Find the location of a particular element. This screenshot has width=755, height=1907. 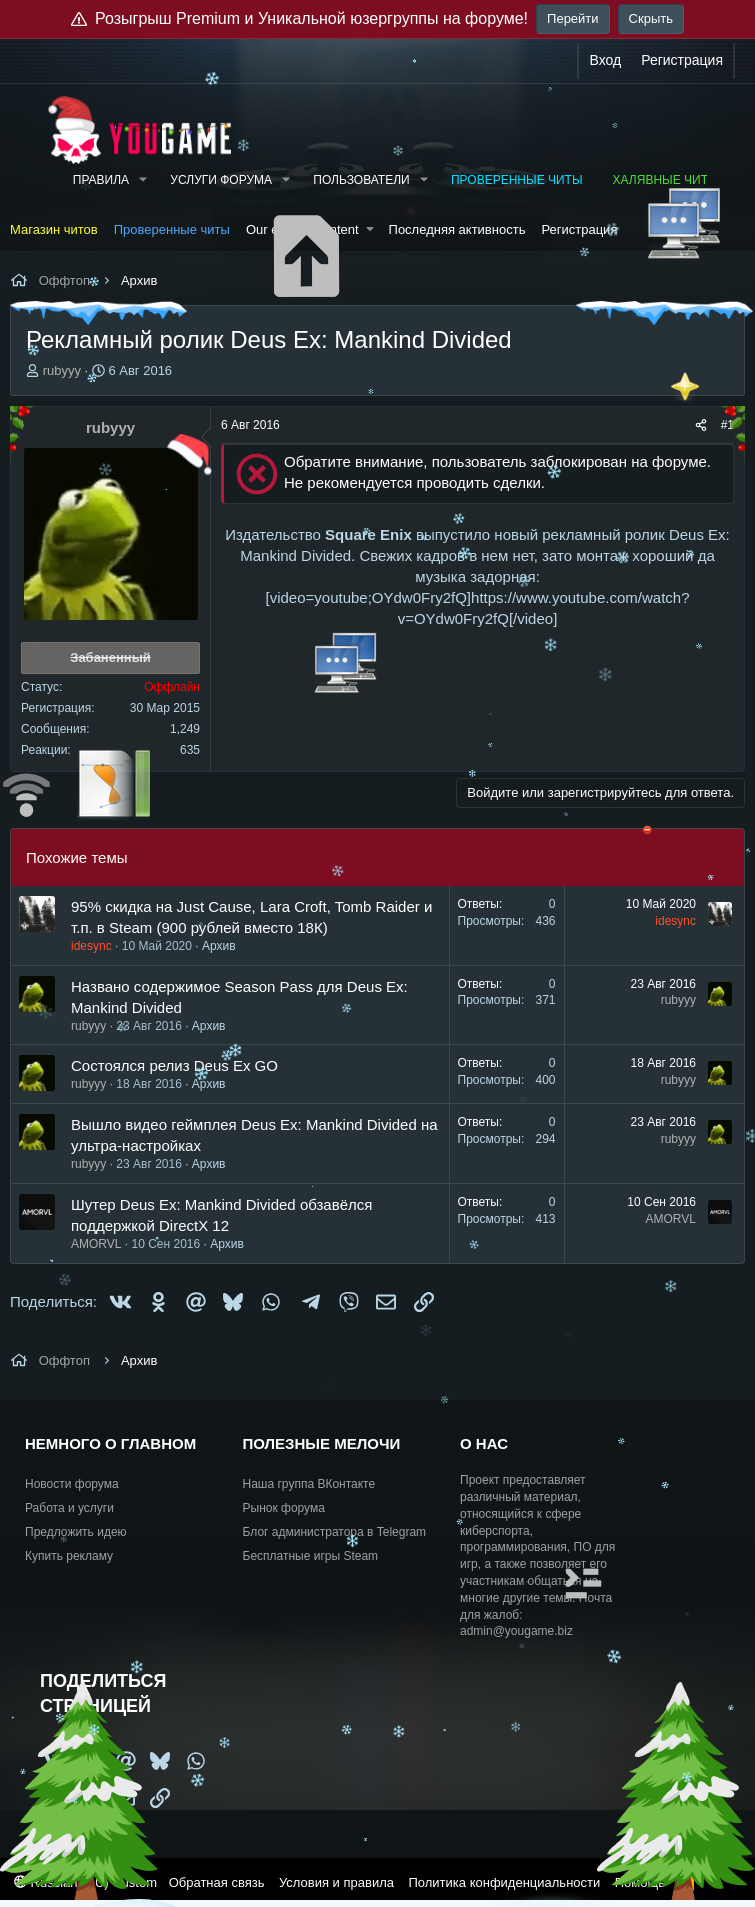

indicates a private or restricted folder is located at coordinates (632, 818).